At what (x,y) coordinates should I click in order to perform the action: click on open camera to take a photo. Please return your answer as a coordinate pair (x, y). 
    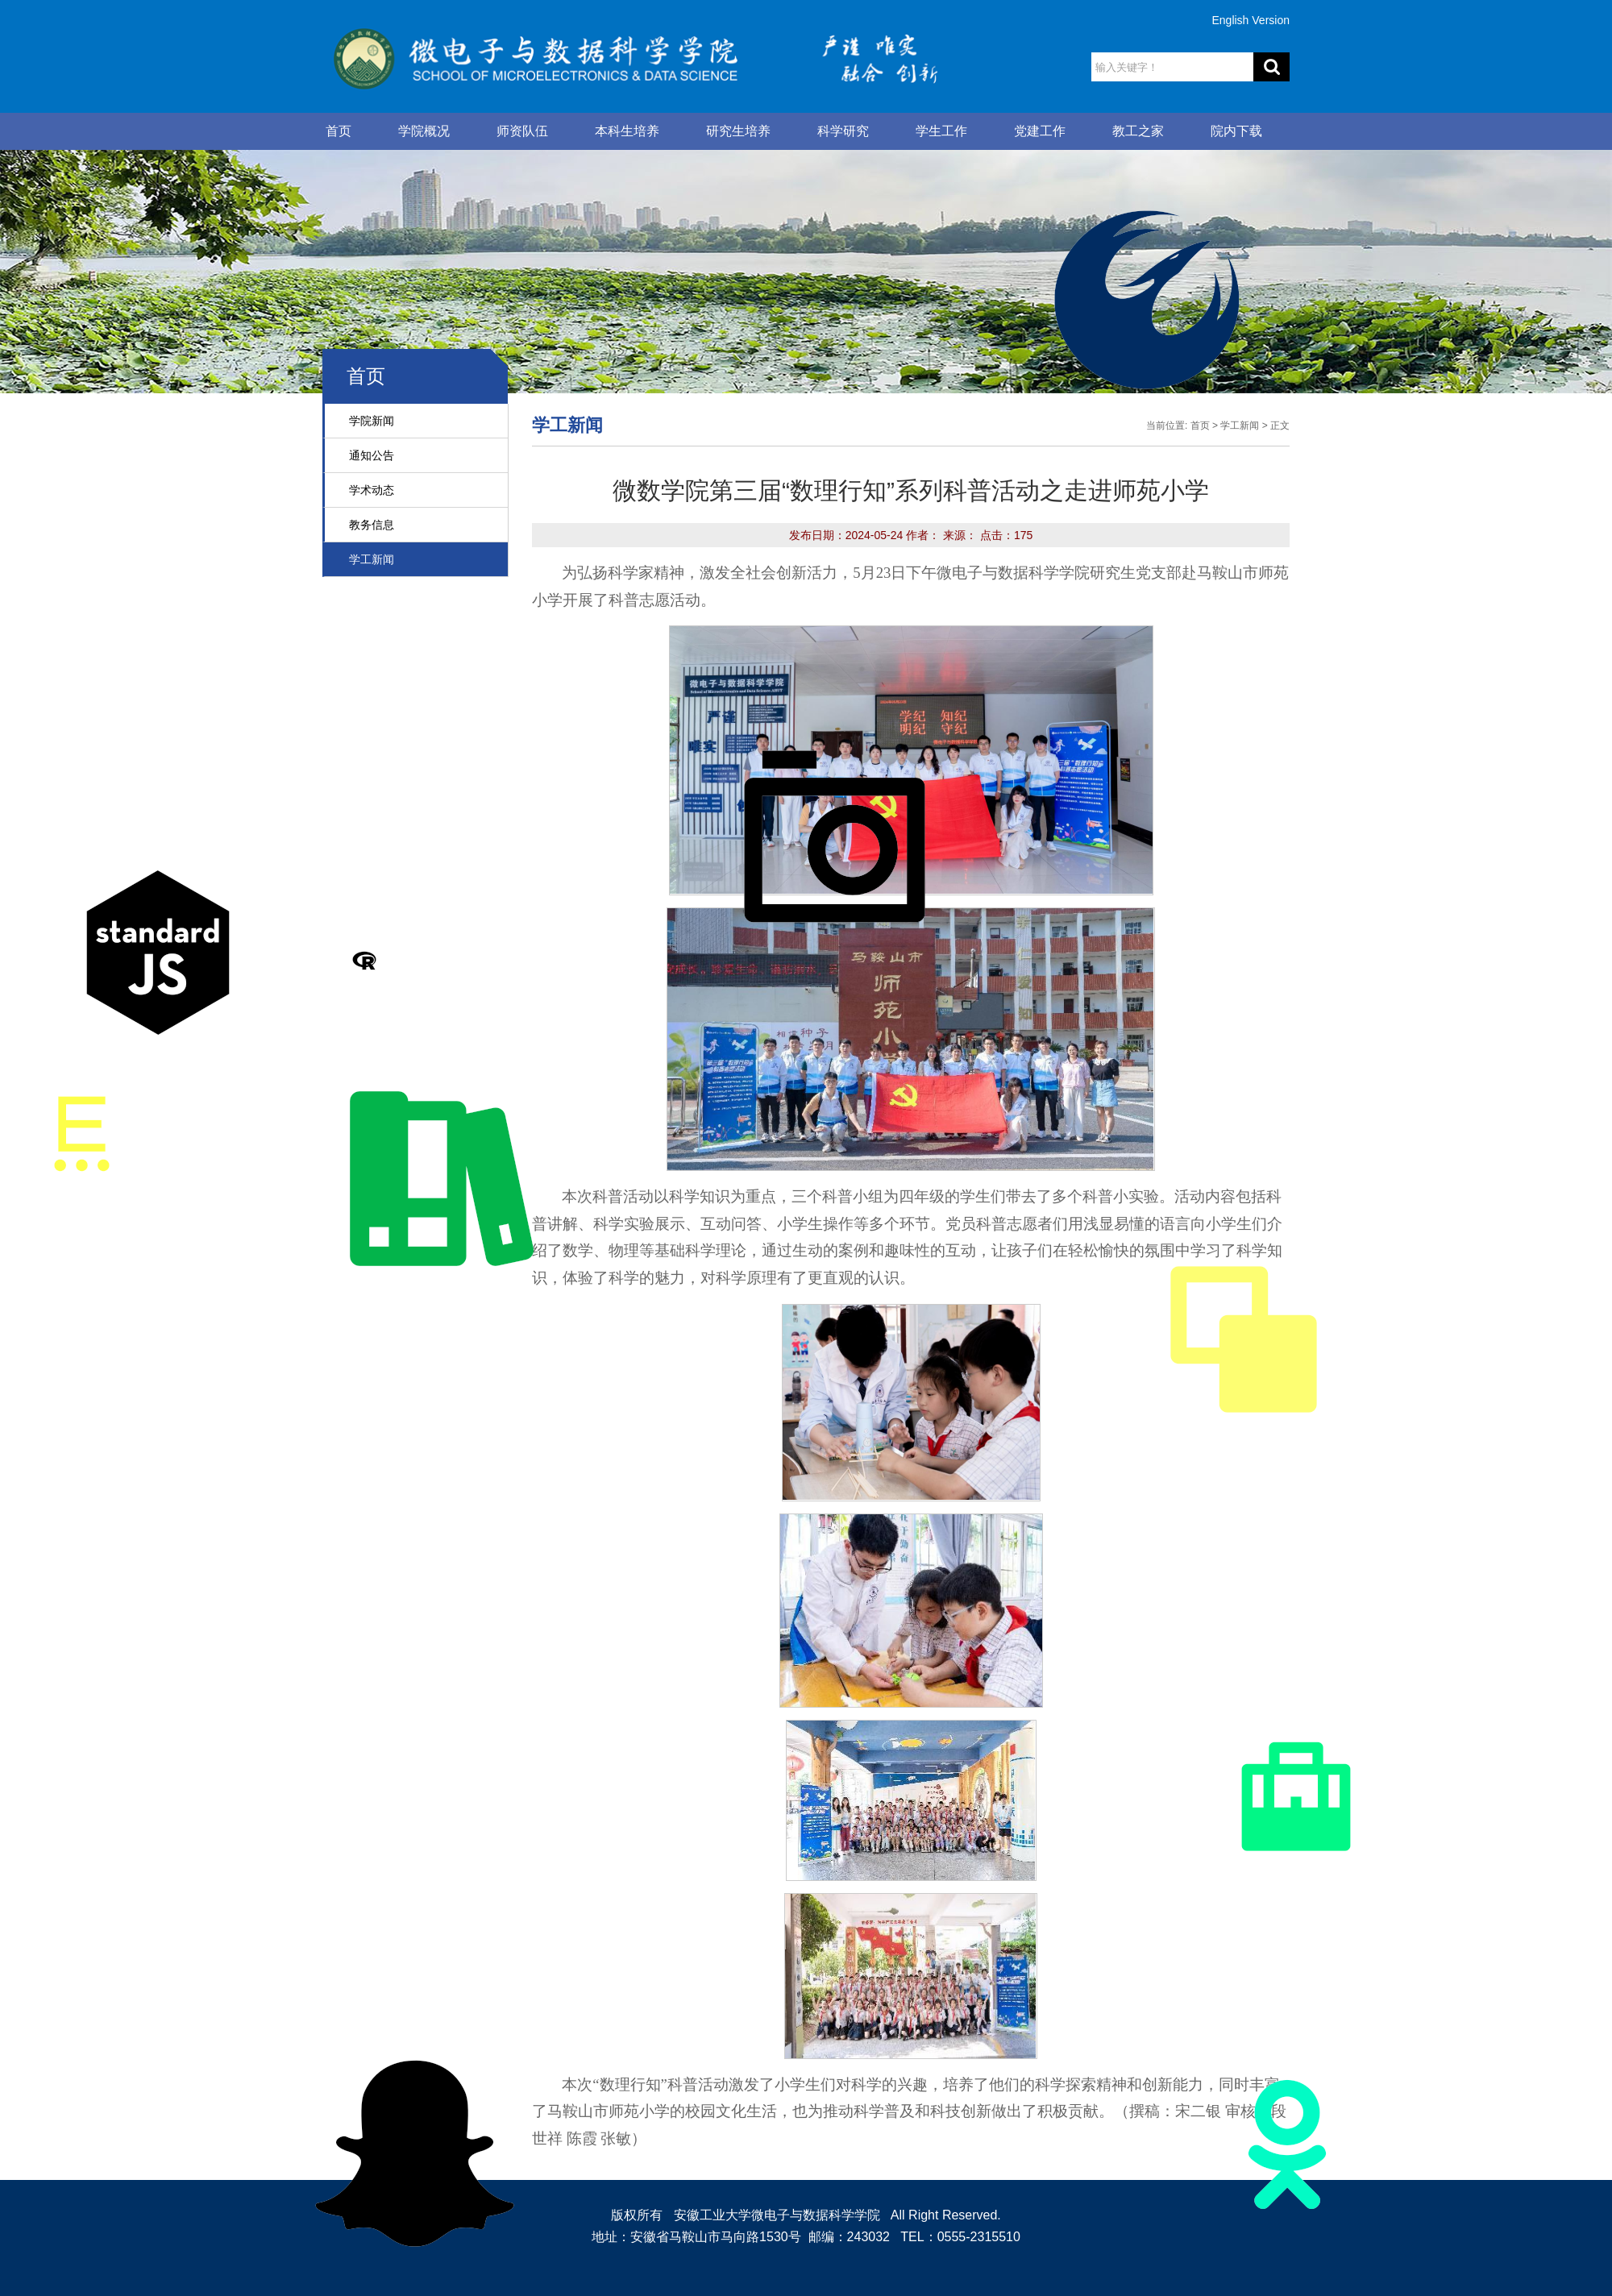
    Looking at the image, I should click on (834, 841).